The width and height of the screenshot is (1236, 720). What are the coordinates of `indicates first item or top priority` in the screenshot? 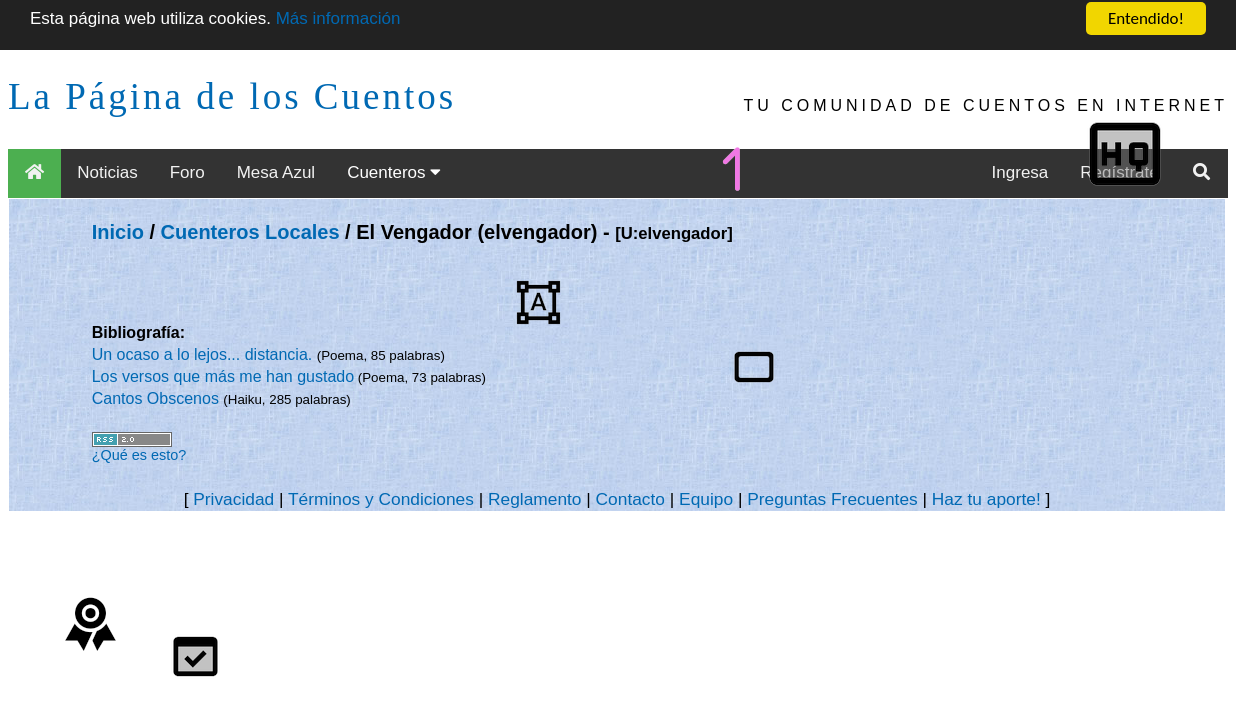 It's located at (735, 169).